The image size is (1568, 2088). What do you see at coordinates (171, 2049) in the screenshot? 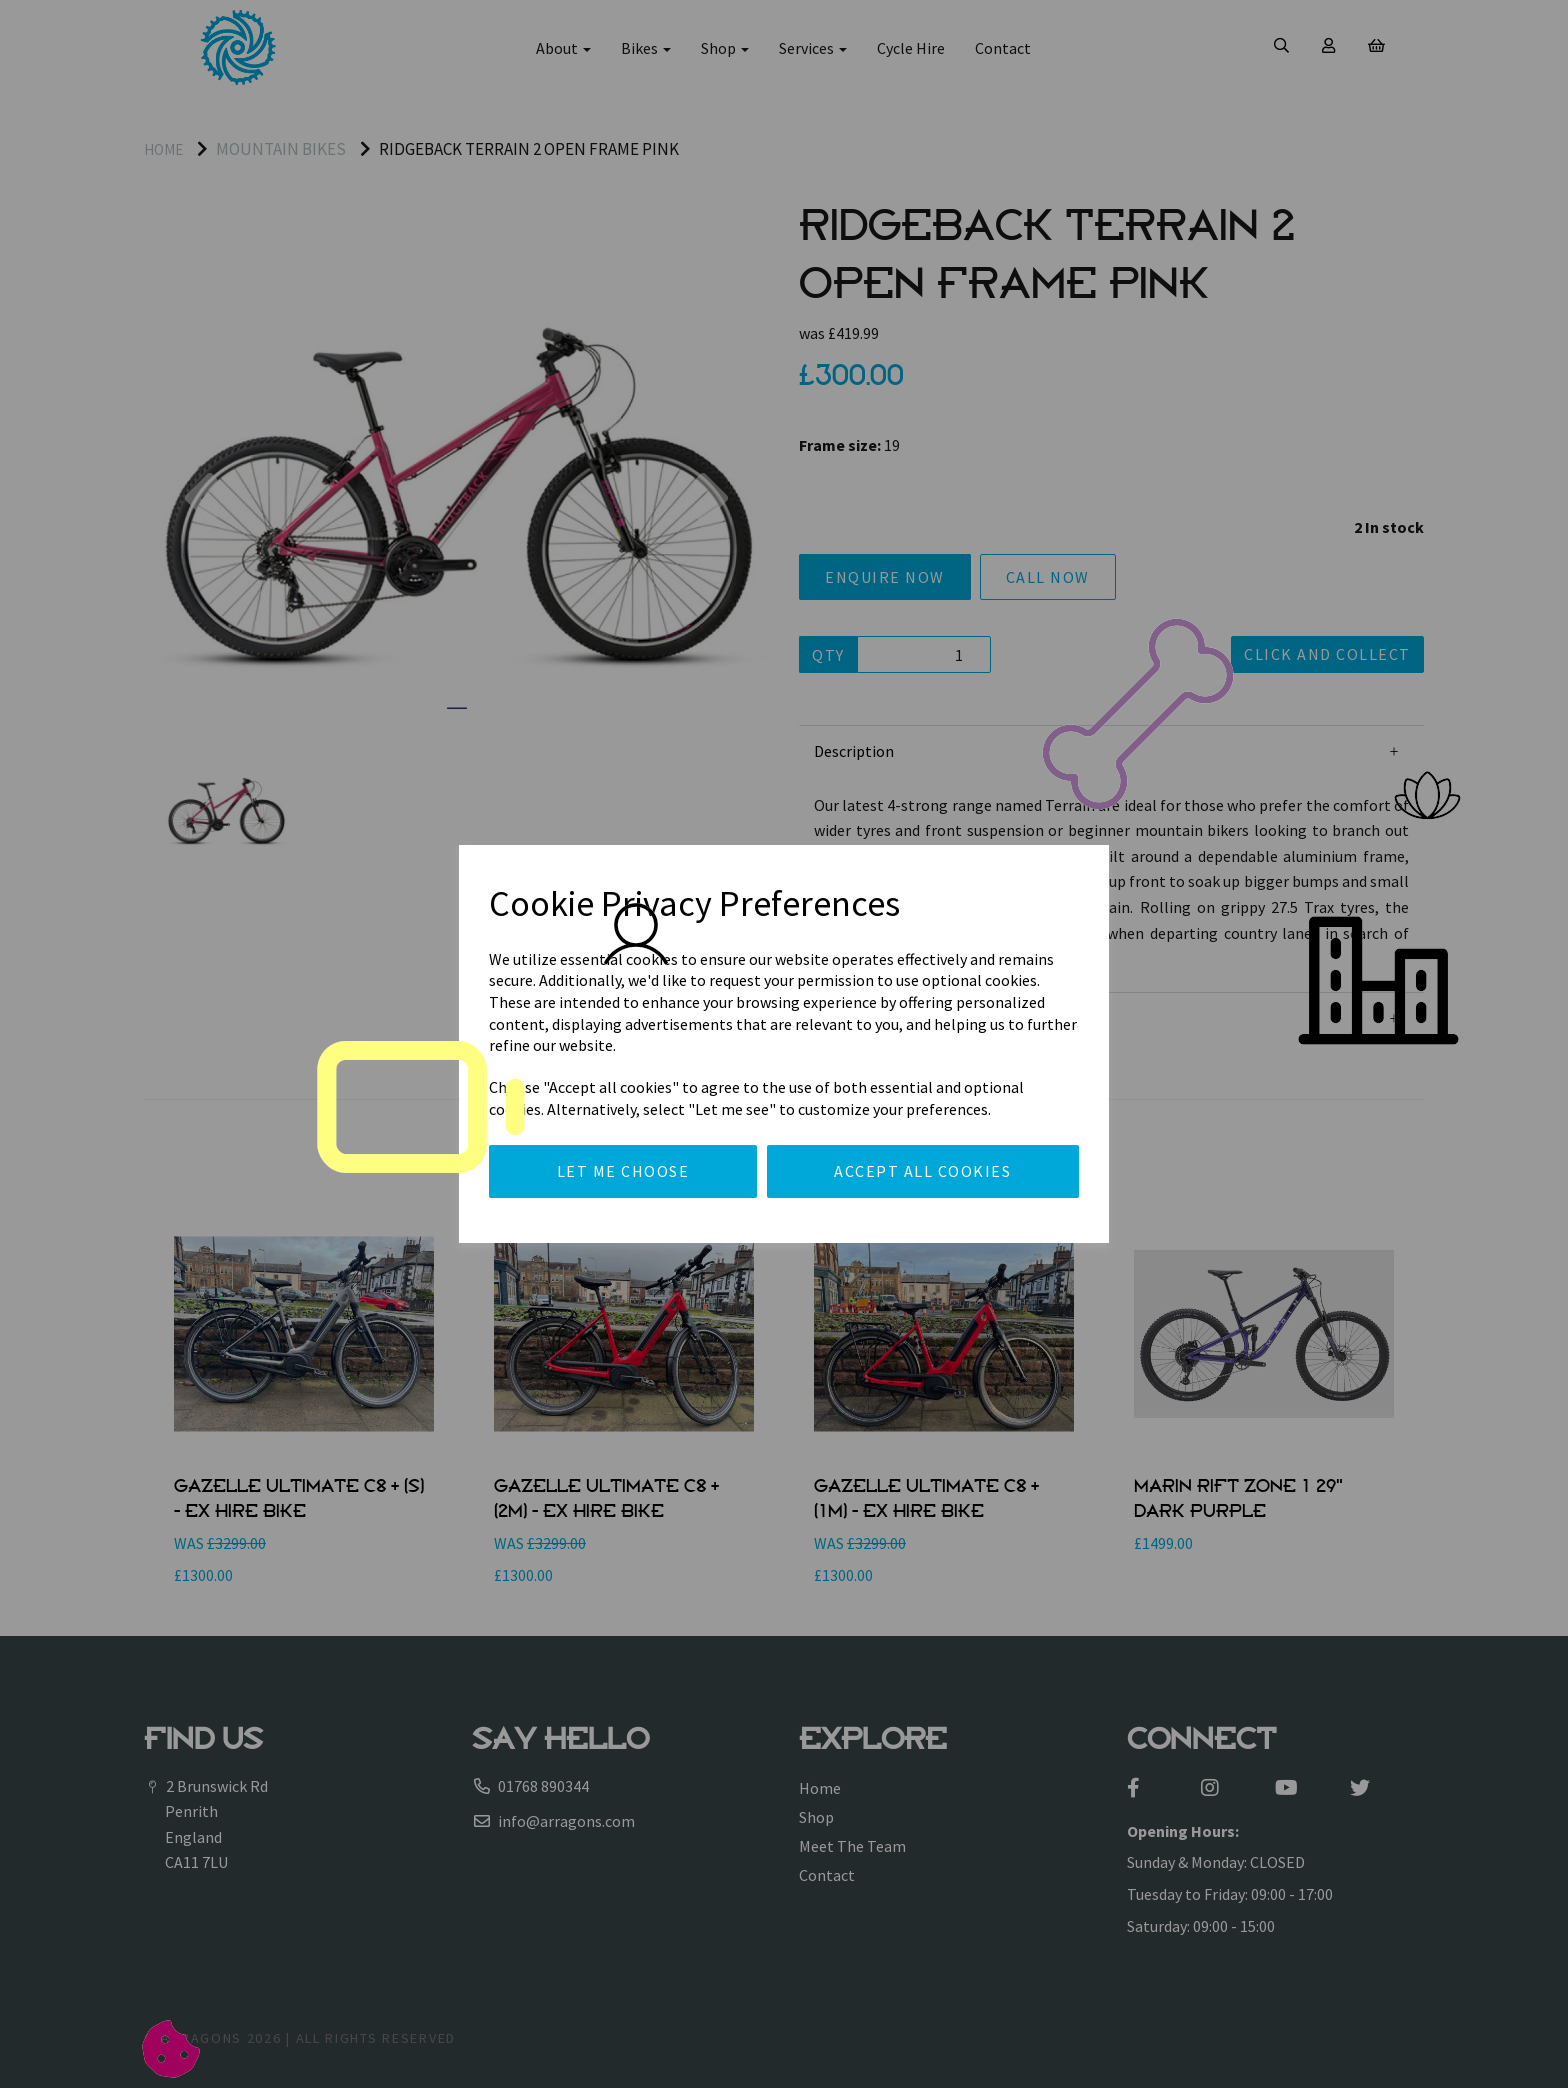
I see `manage cookie preferences and privacy settings` at bounding box center [171, 2049].